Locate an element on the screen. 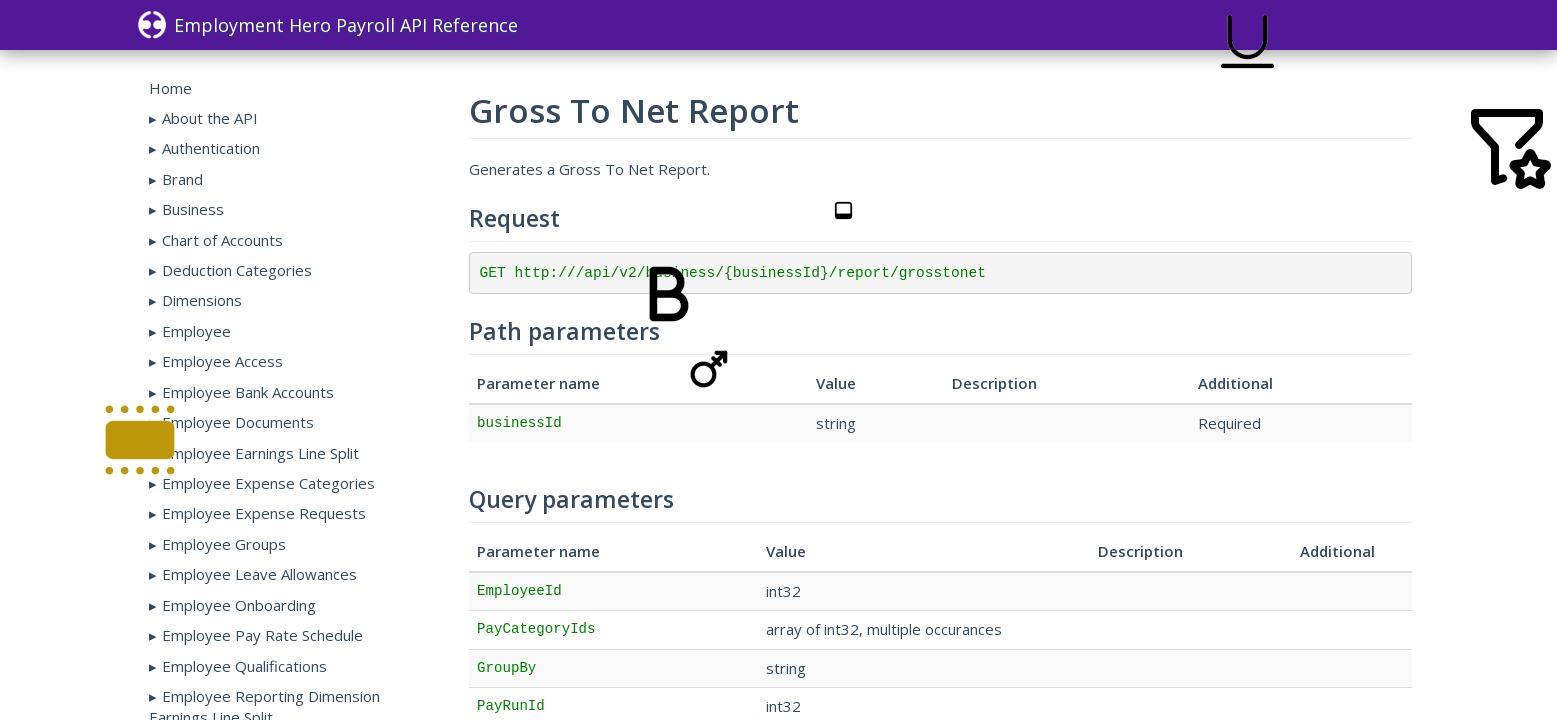 The image size is (1557, 720). indicates androgynous or non-binary gender identity is located at coordinates (710, 368).